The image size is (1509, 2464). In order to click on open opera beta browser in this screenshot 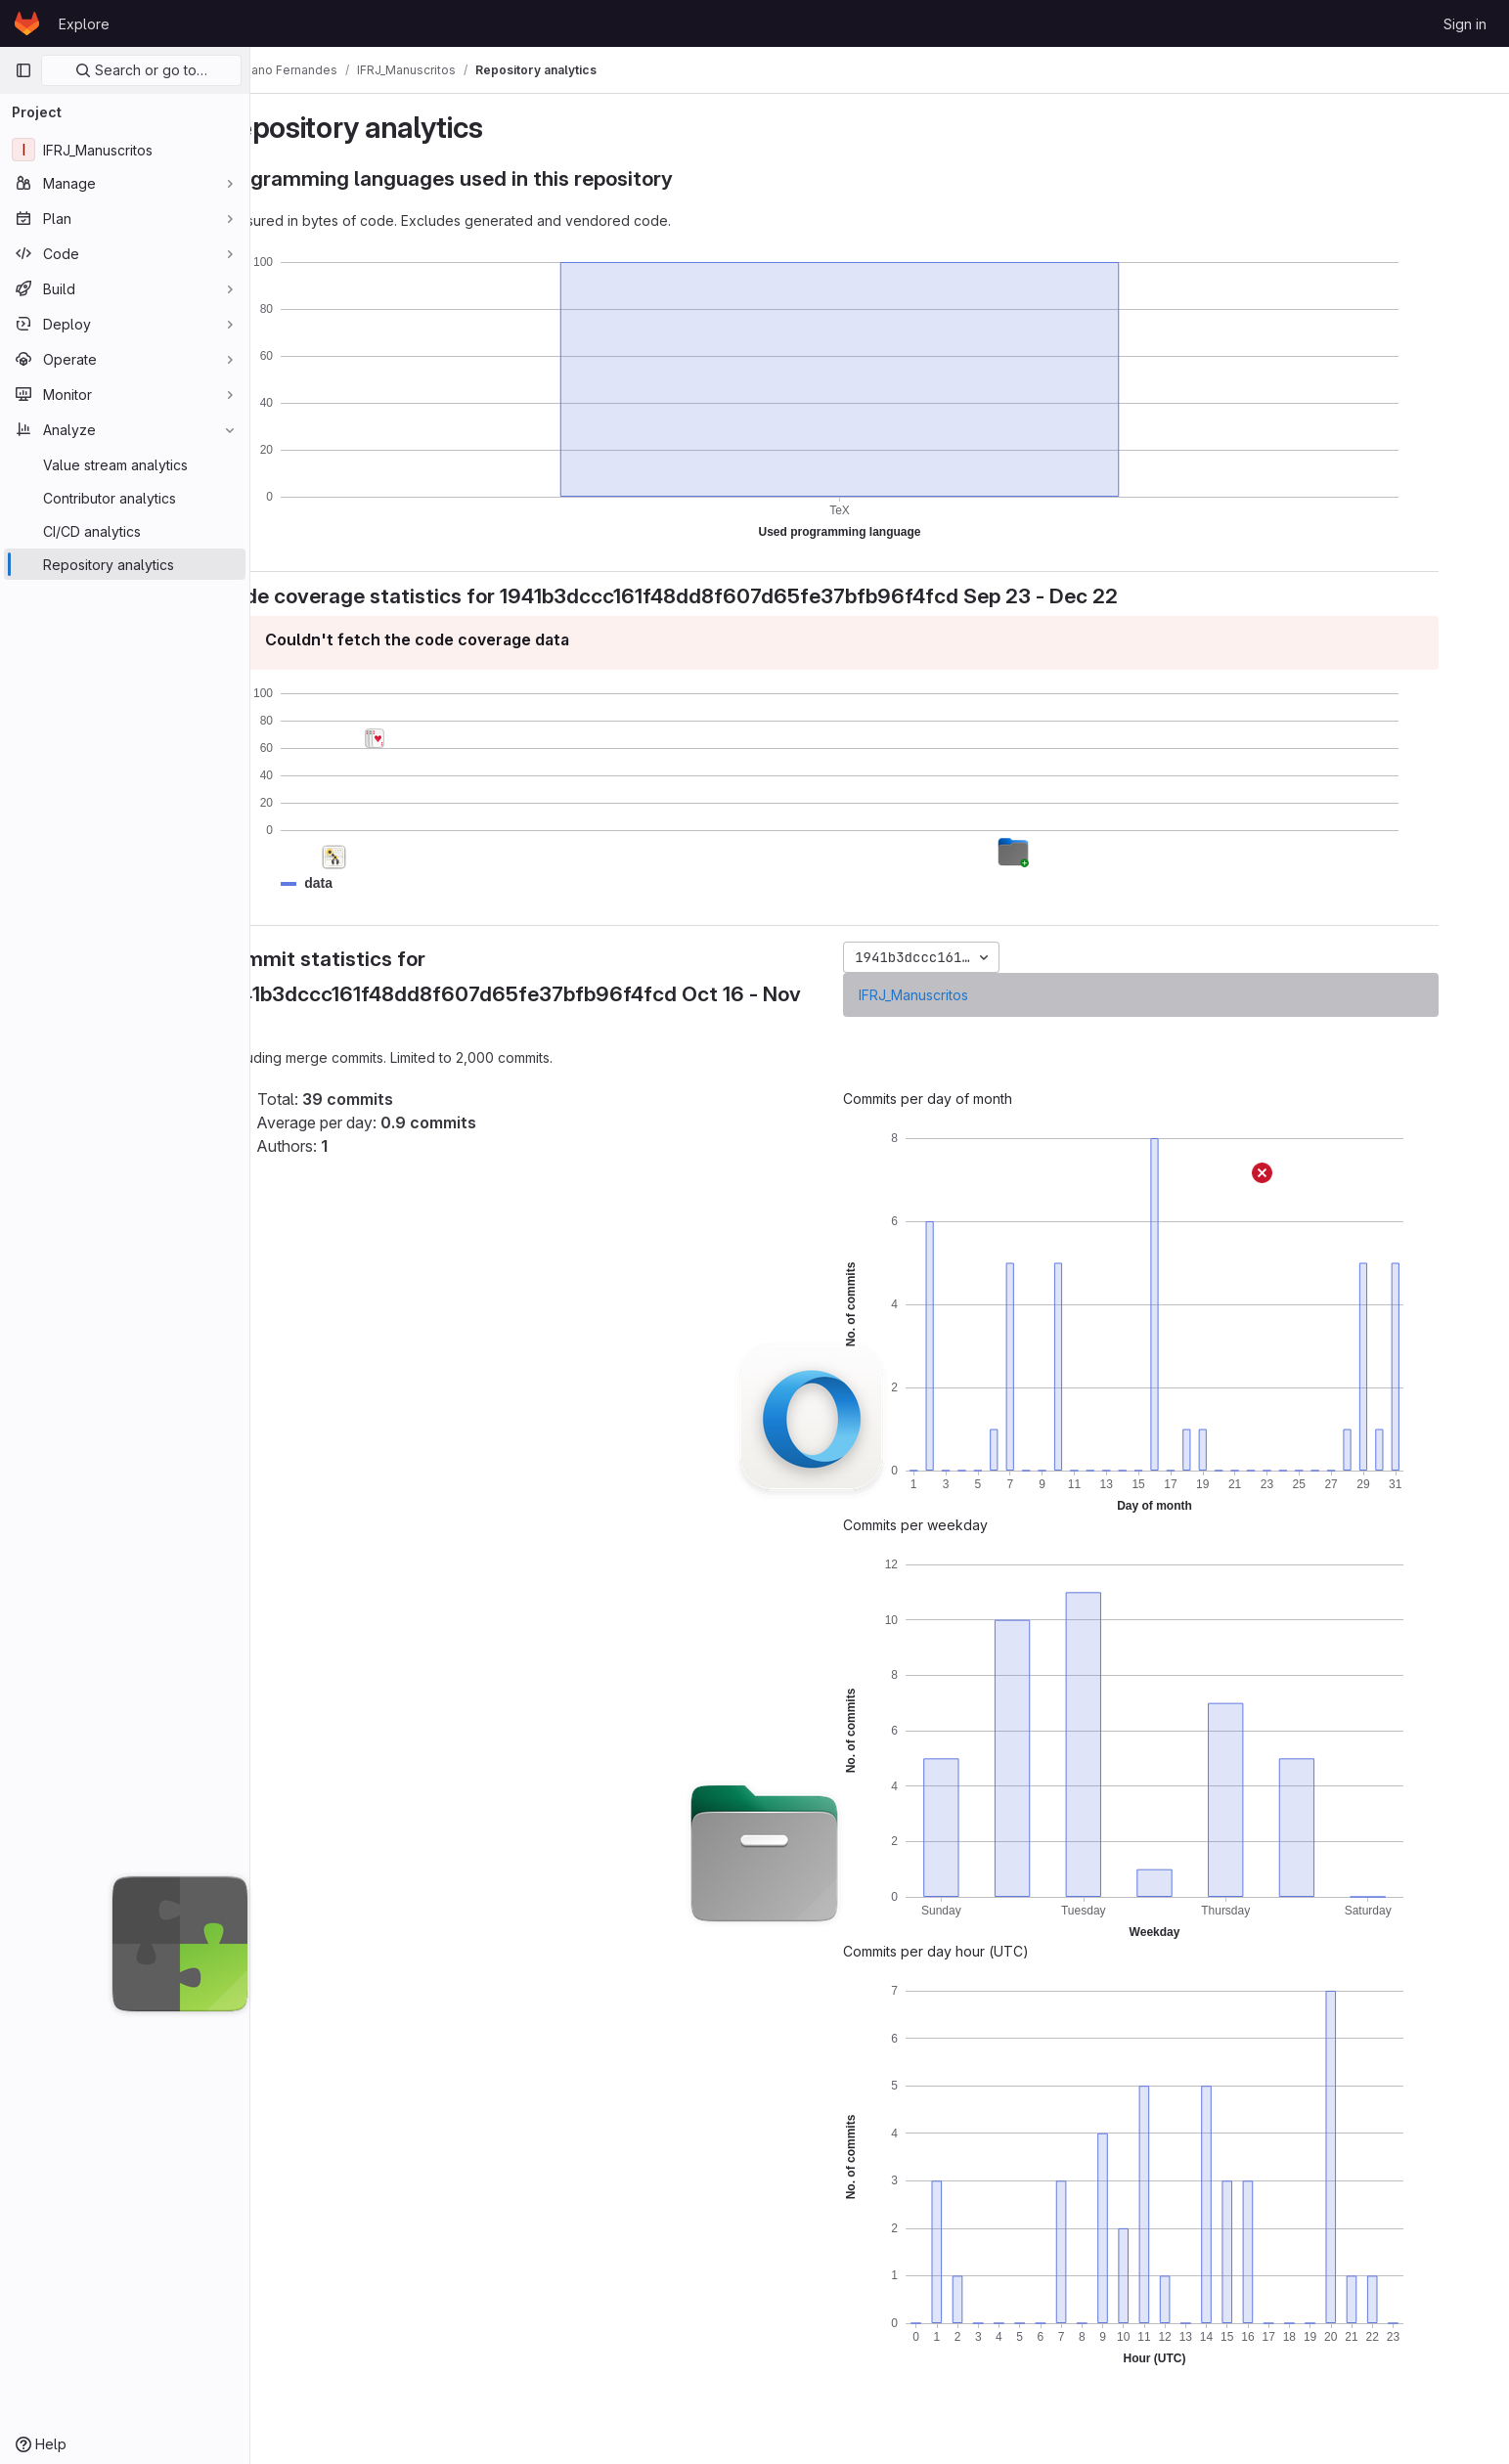, I will do `click(811, 1418)`.